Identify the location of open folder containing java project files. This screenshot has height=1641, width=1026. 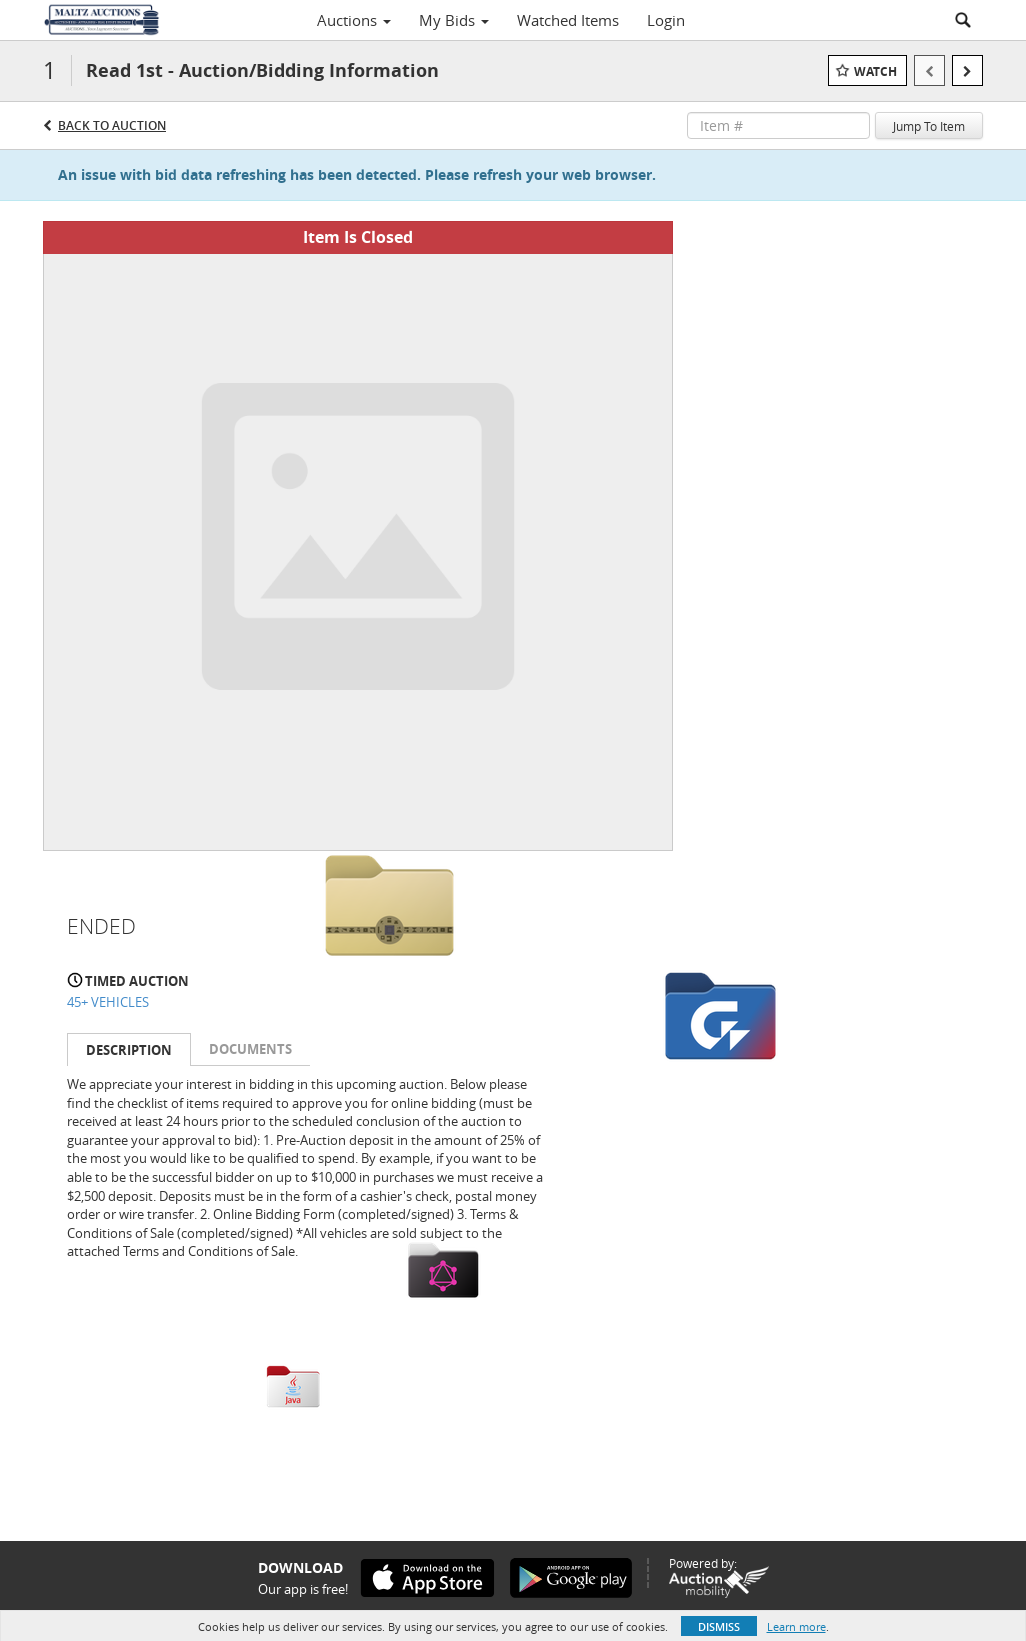
(293, 1388).